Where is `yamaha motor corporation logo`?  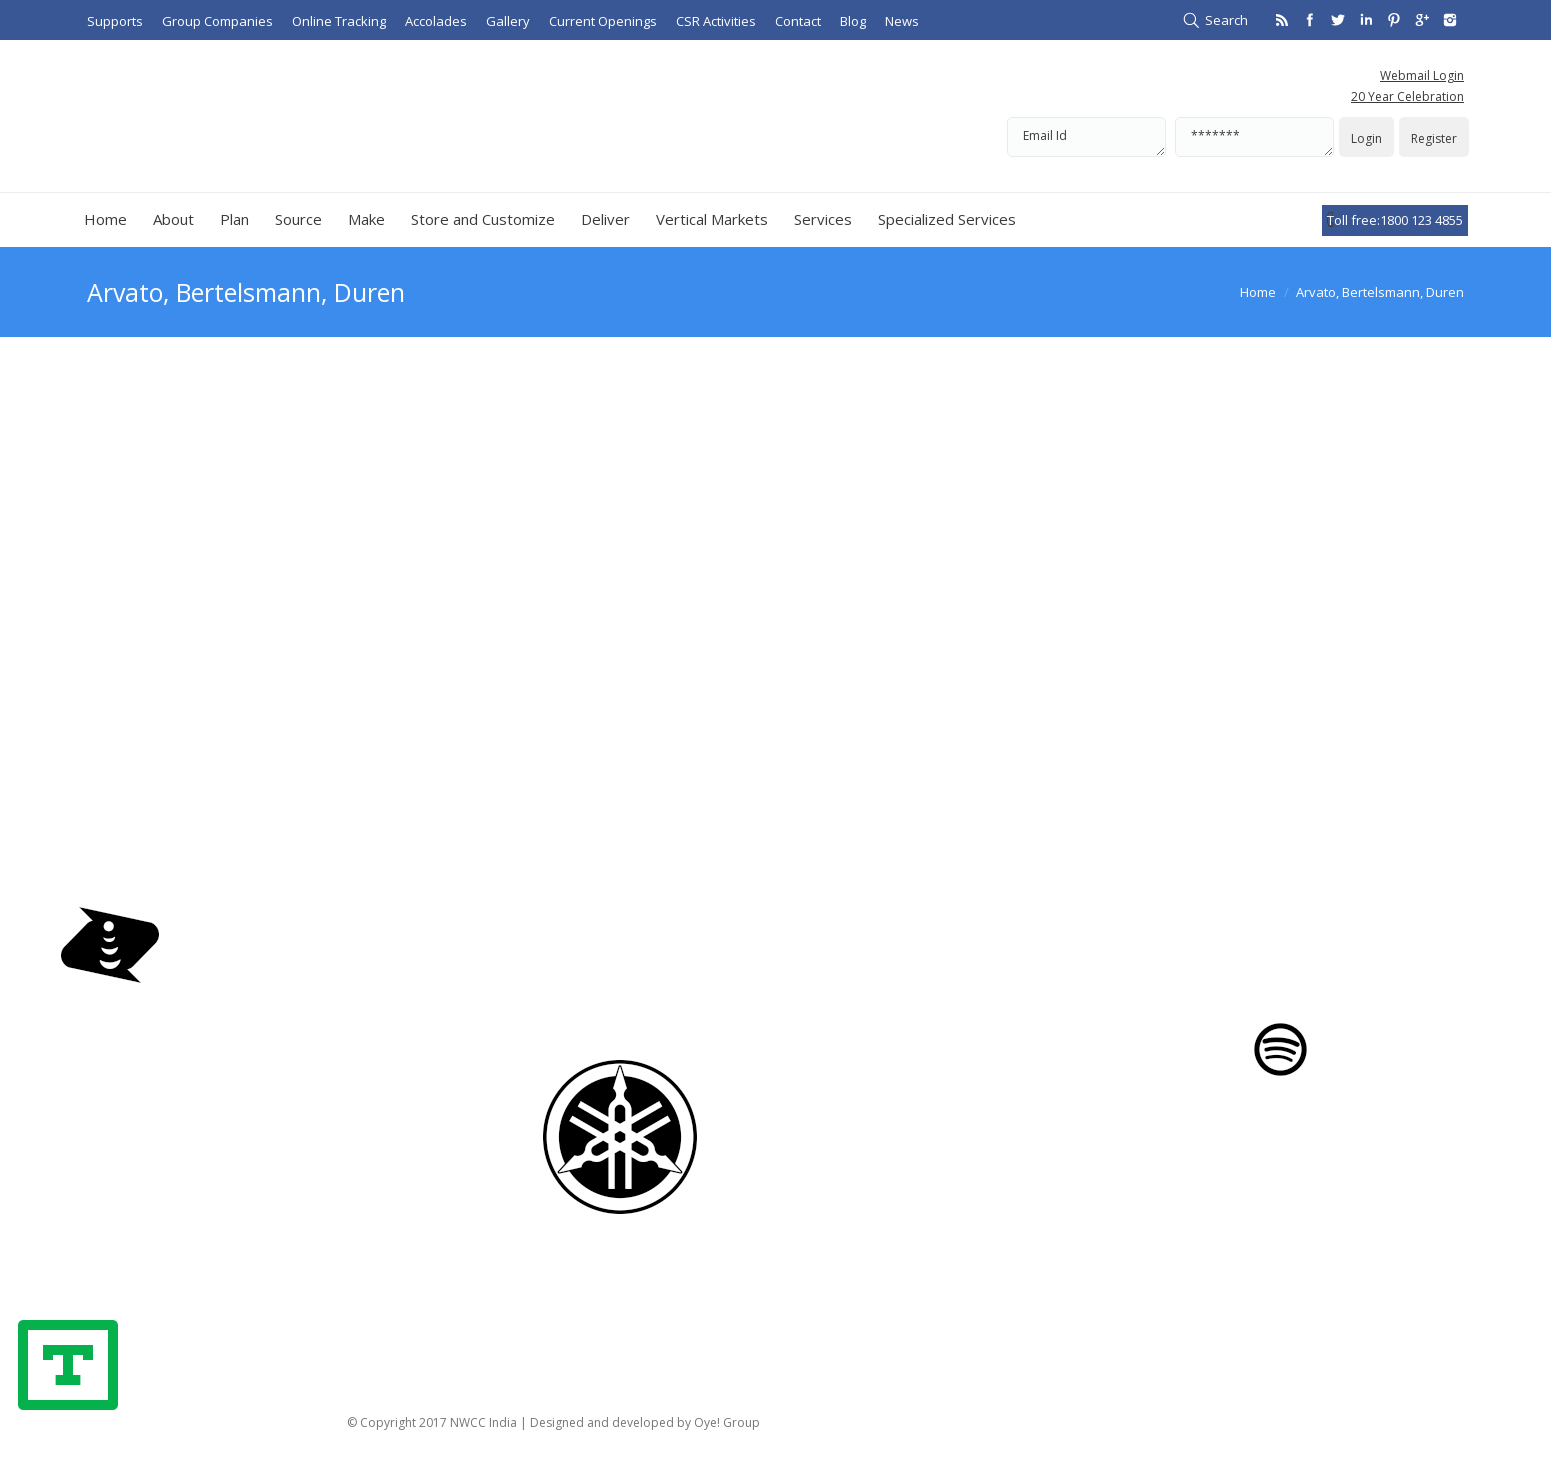 yamaha motor corporation logo is located at coordinates (620, 1137).